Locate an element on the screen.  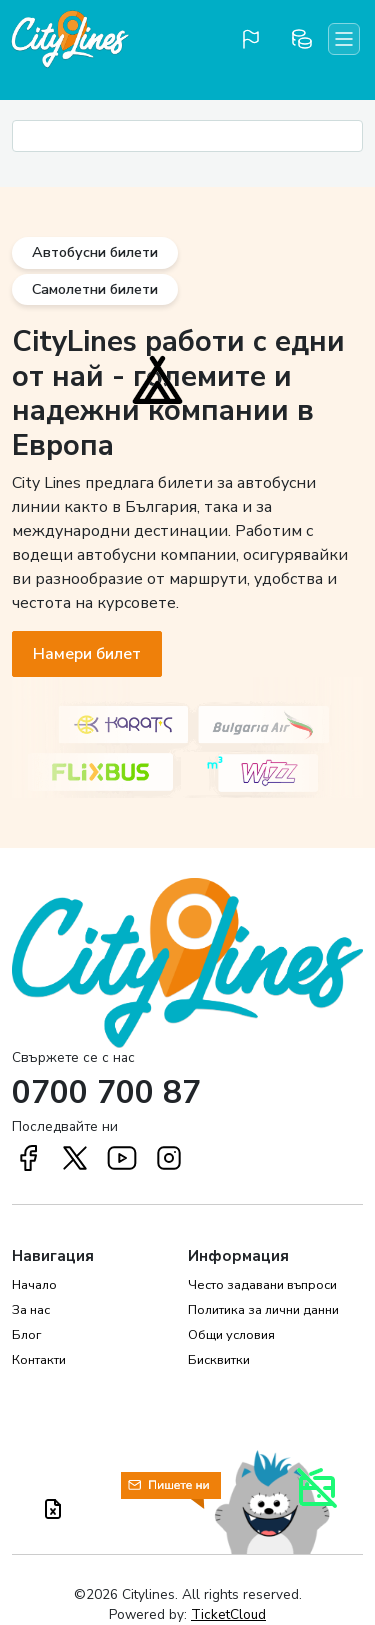
indicates volume measurement in cubic meters is located at coordinates (215, 763).